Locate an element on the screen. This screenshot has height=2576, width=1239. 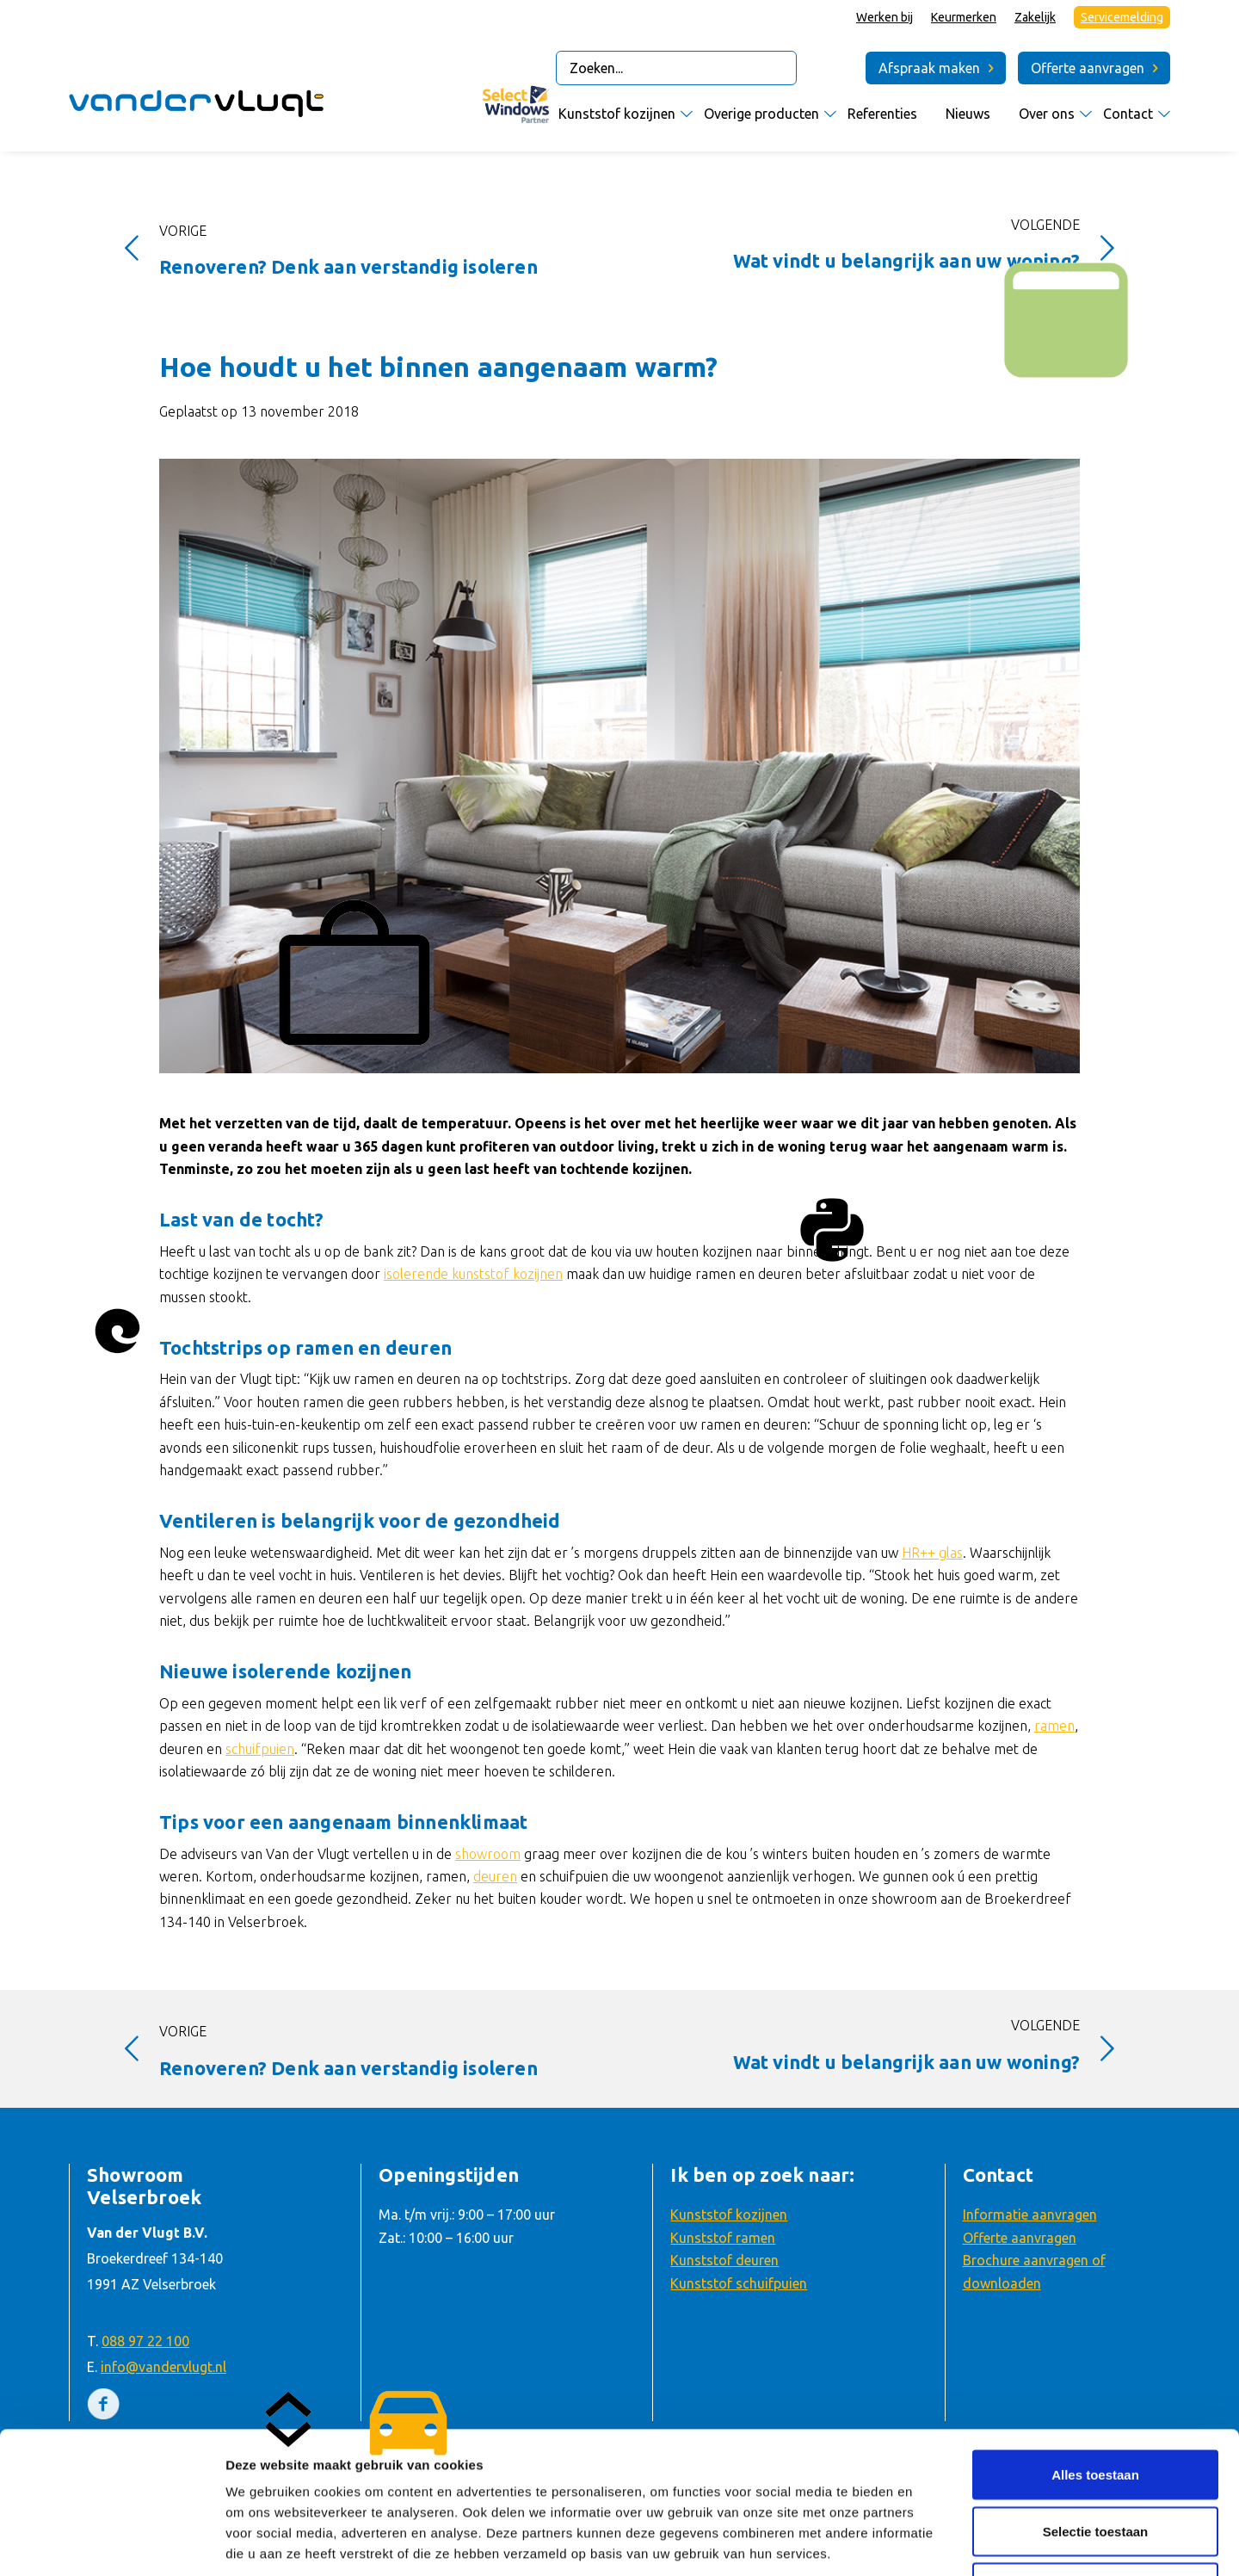
open browser or web view is located at coordinates (1066, 320).